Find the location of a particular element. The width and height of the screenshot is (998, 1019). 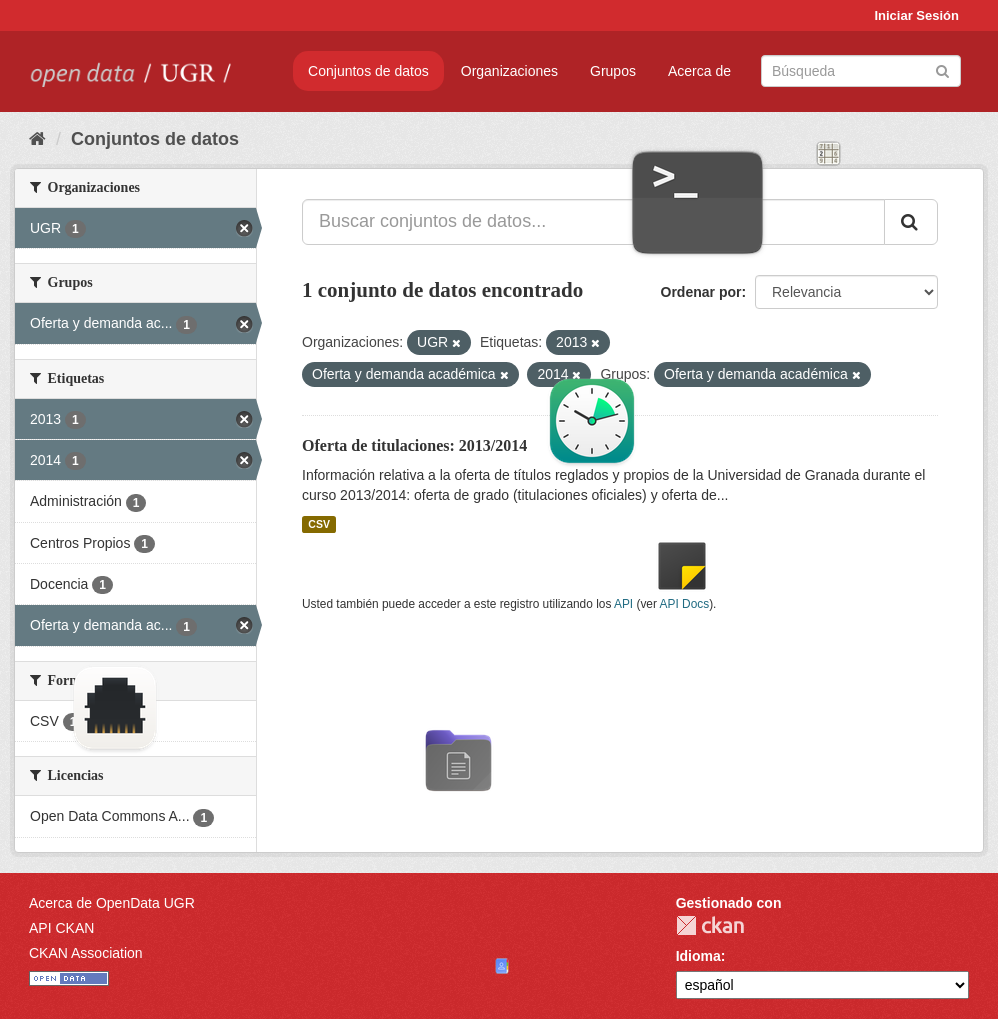

configure DSL network connection settings is located at coordinates (115, 708).